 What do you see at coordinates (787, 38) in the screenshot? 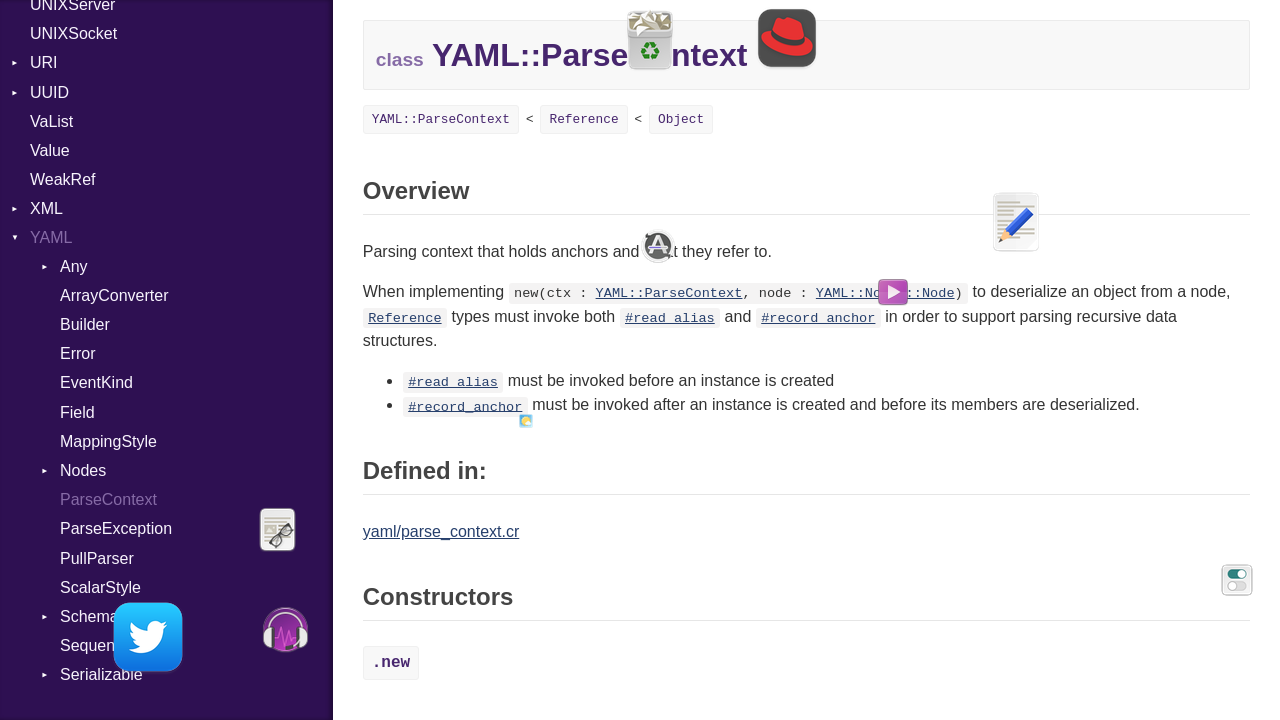
I see `open Red Hat Enterprise Linux application` at bounding box center [787, 38].